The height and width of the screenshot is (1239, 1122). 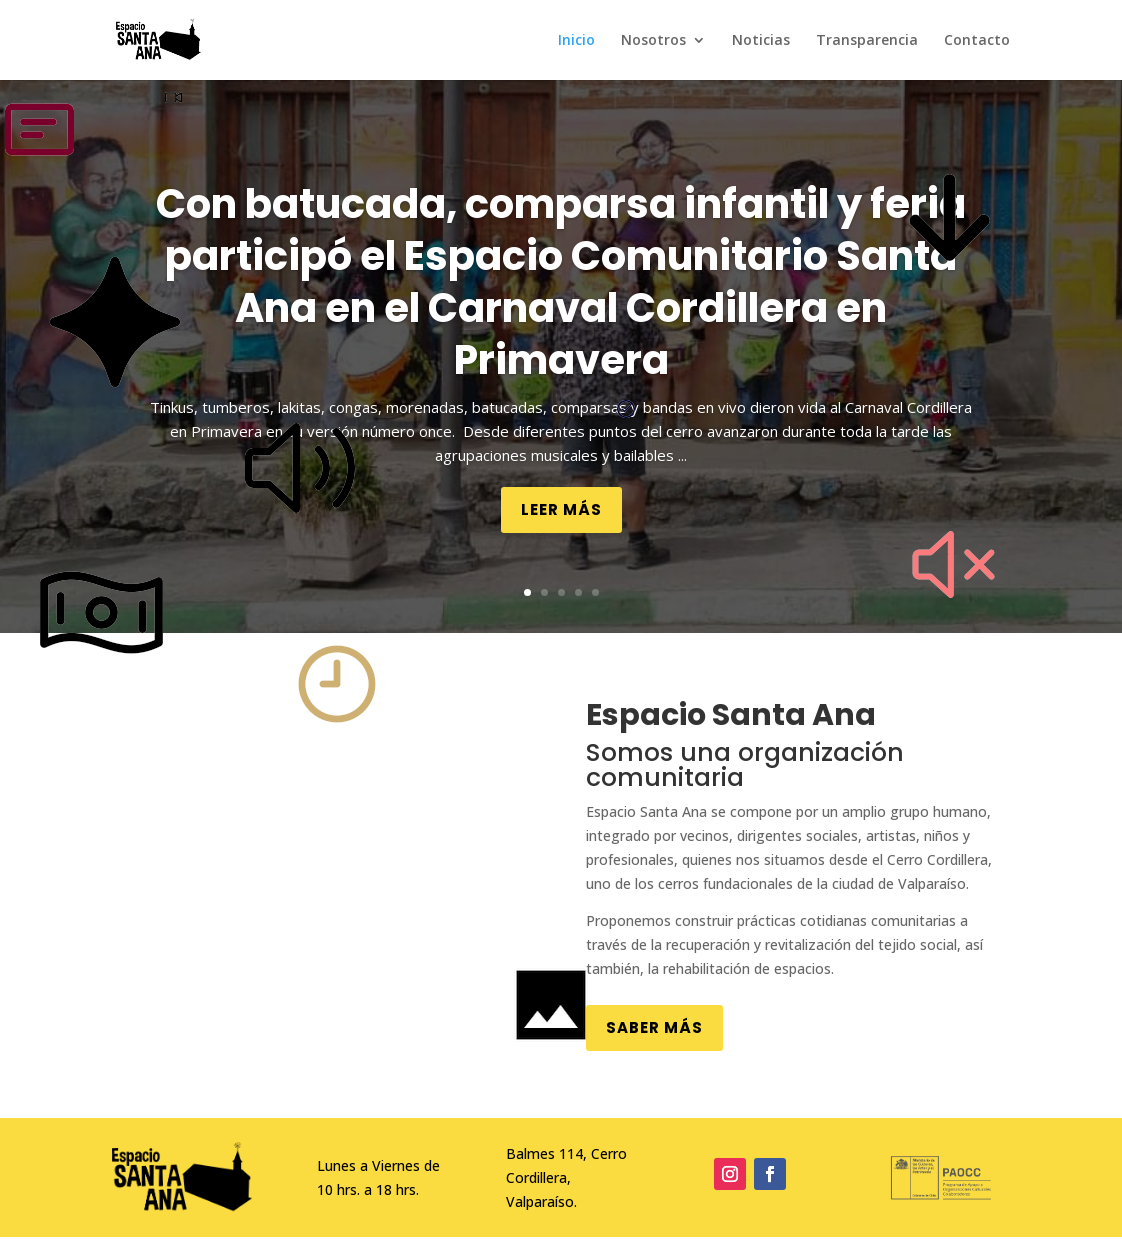 What do you see at coordinates (173, 97) in the screenshot?
I see `start a video call` at bounding box center [173, 97].